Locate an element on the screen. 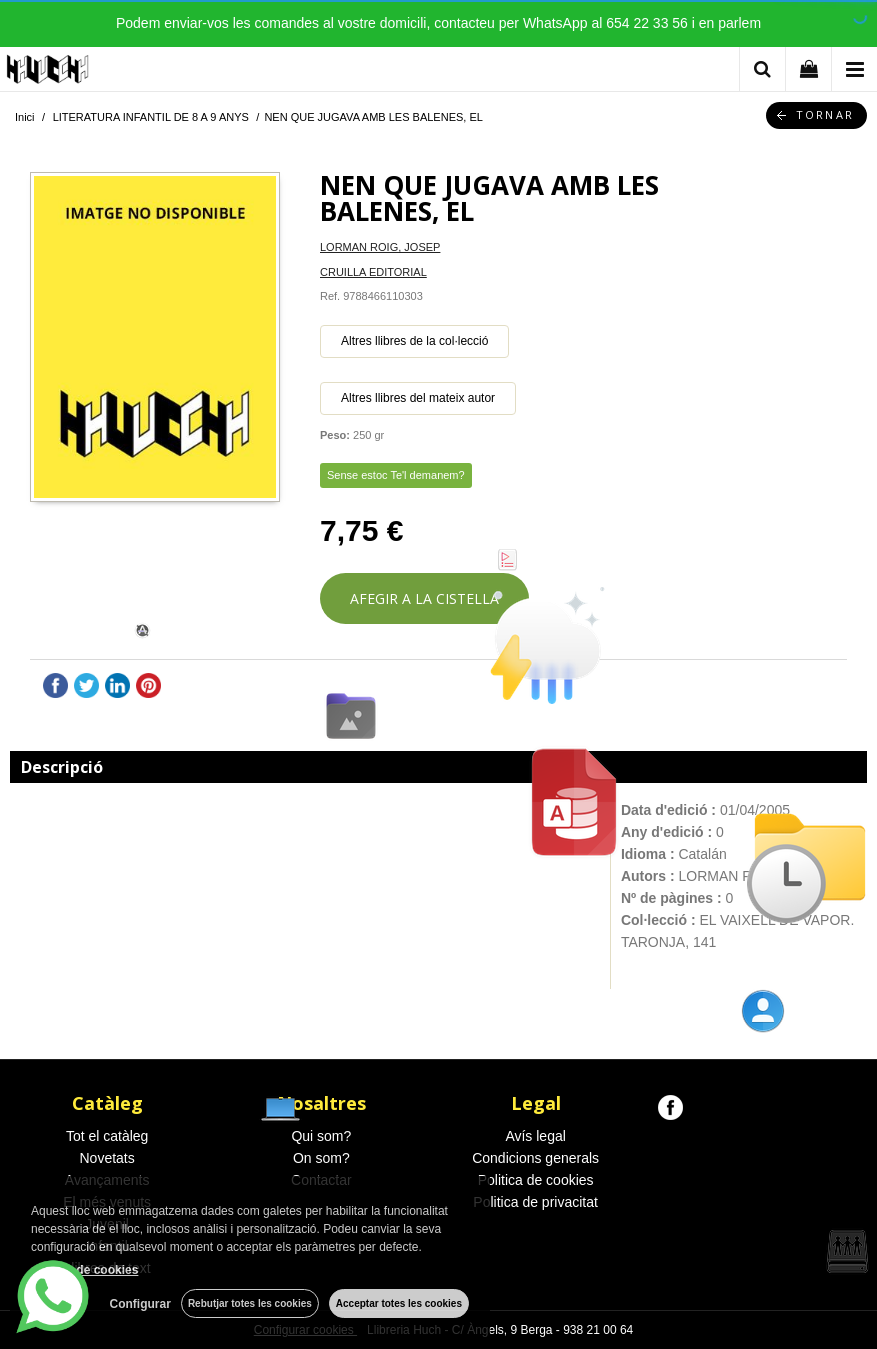 This screenshot has height=1349, width=877. open software updater to check for system updates is located at coordinates (142, 630).